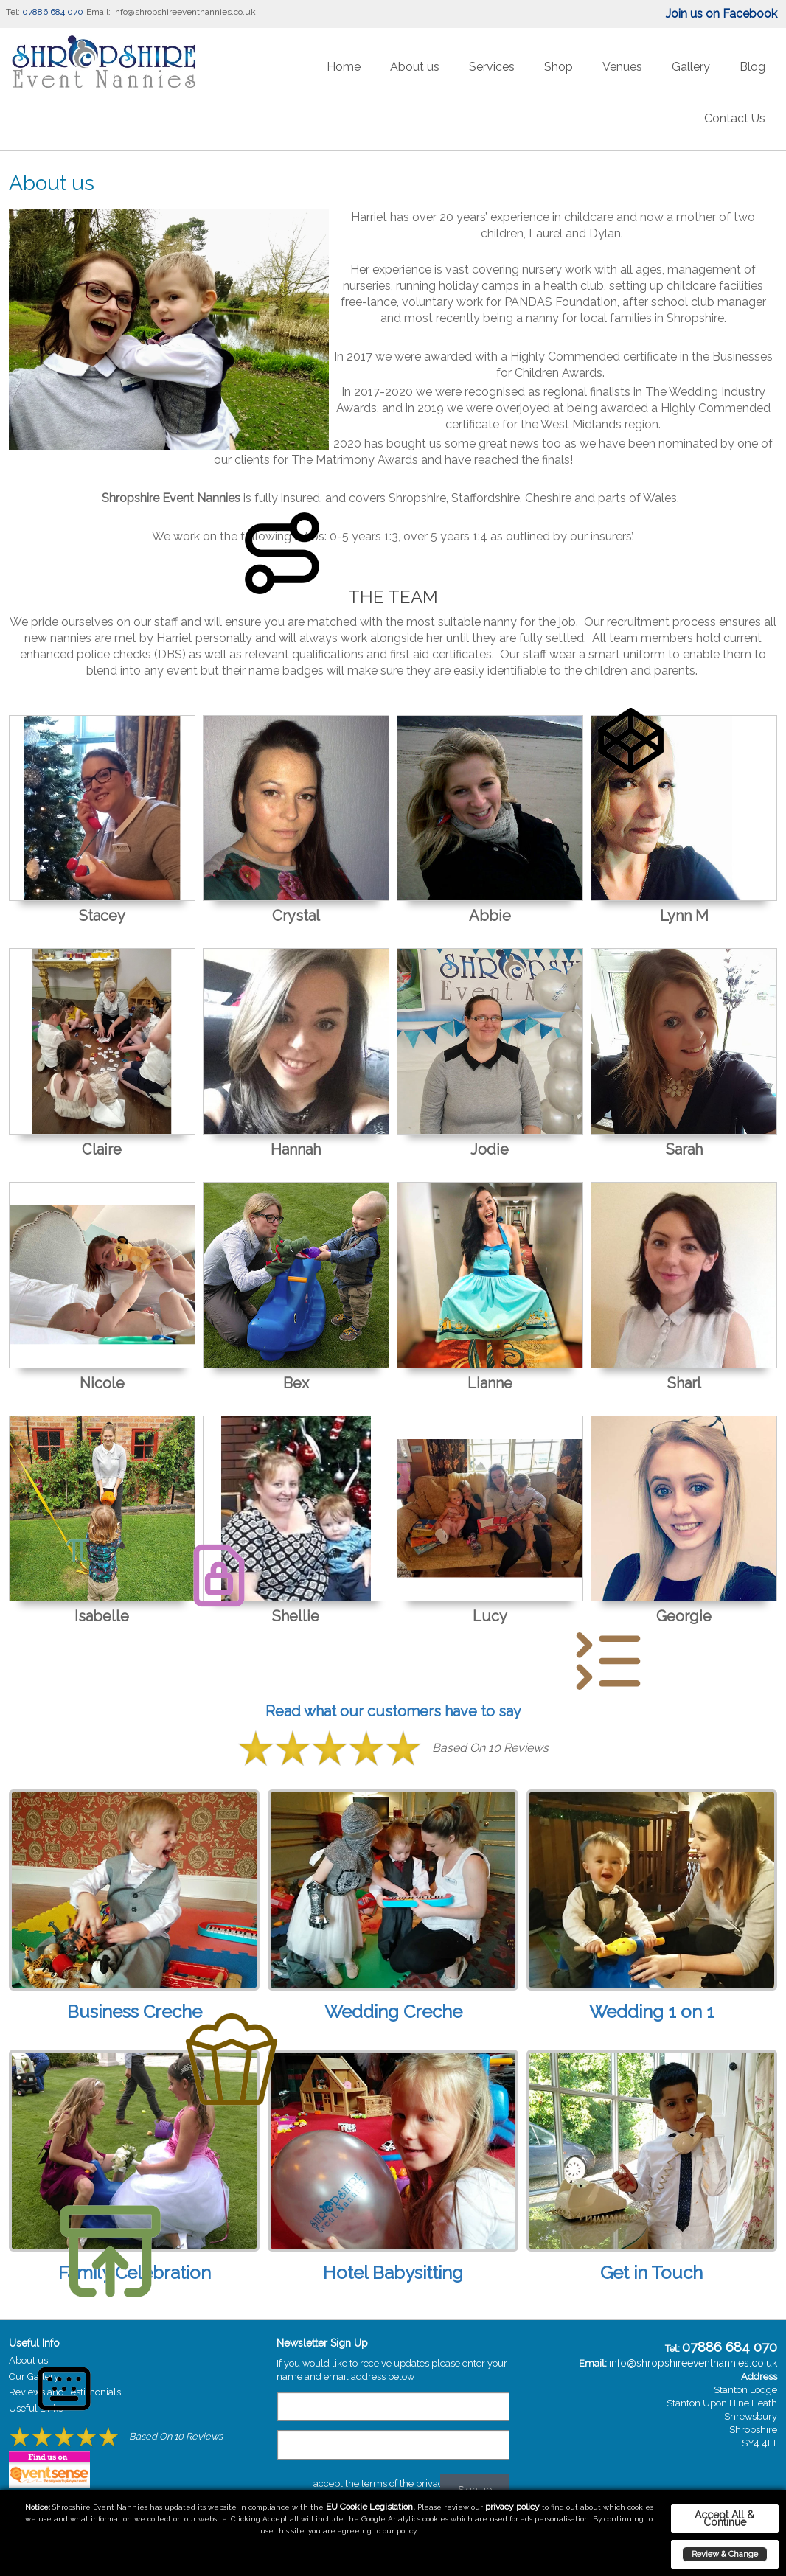 The width and height of the screenshot is (786, 2576). What do you see at coordinates (282, 553) in the screenshot?
I see `view directions or navigation route` at bounding box center [282, 553].